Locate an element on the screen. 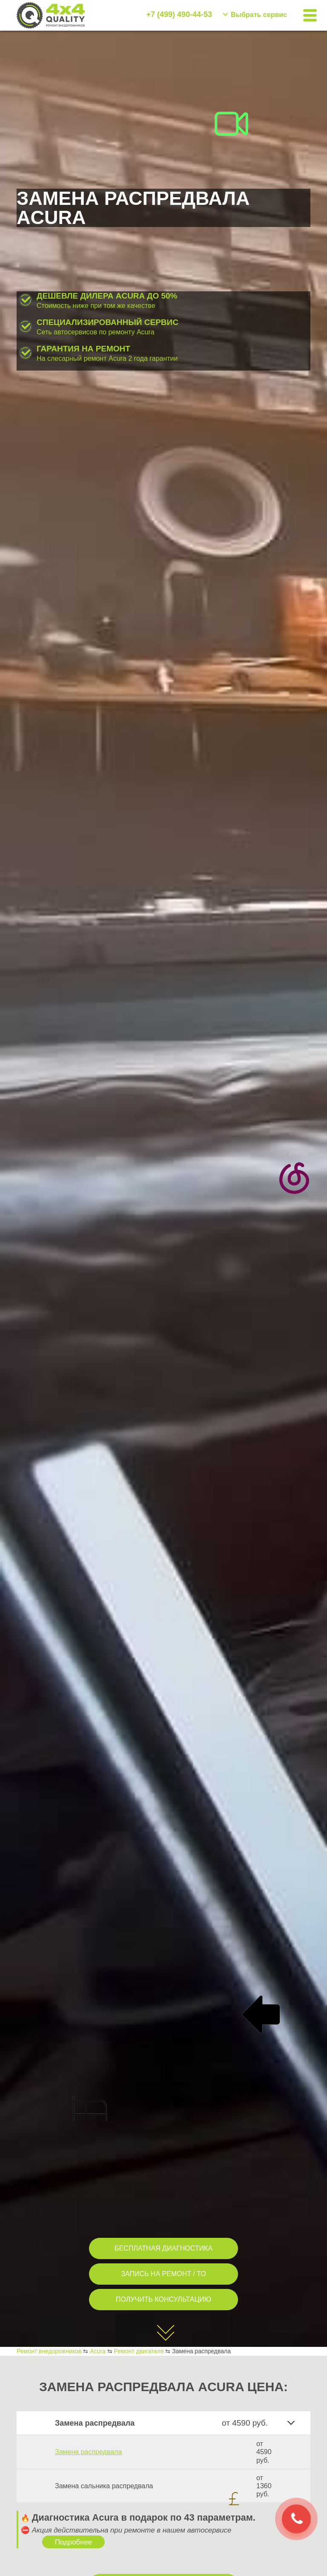 Image resolution: width=327 pixels, height=2576 pixels. view accommodation or lodging options is located at coordinates (89, 2108).